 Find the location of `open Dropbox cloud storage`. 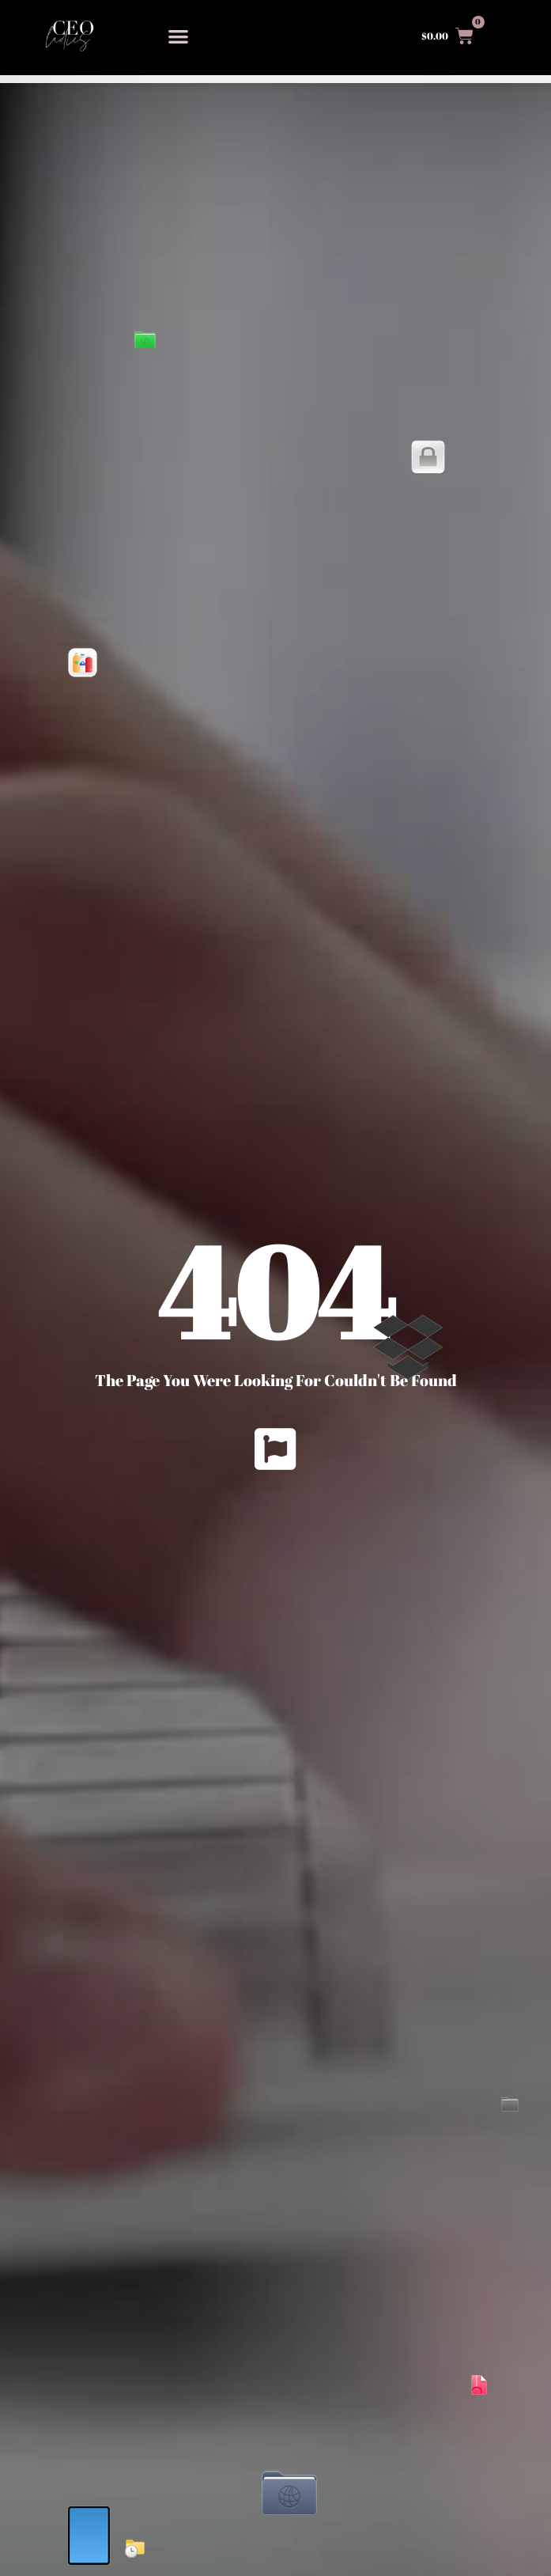

open Dropbox cloud storage is located at coordinates (408, 1350).